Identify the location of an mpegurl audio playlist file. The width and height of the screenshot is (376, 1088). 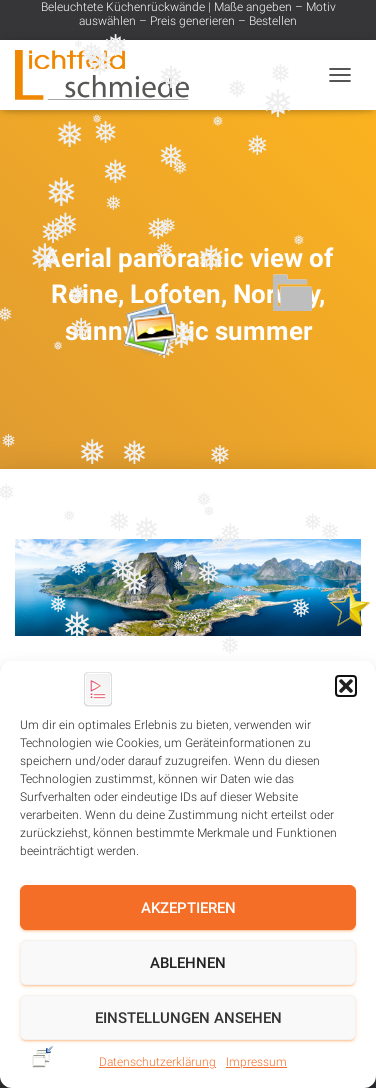
(98, 689).